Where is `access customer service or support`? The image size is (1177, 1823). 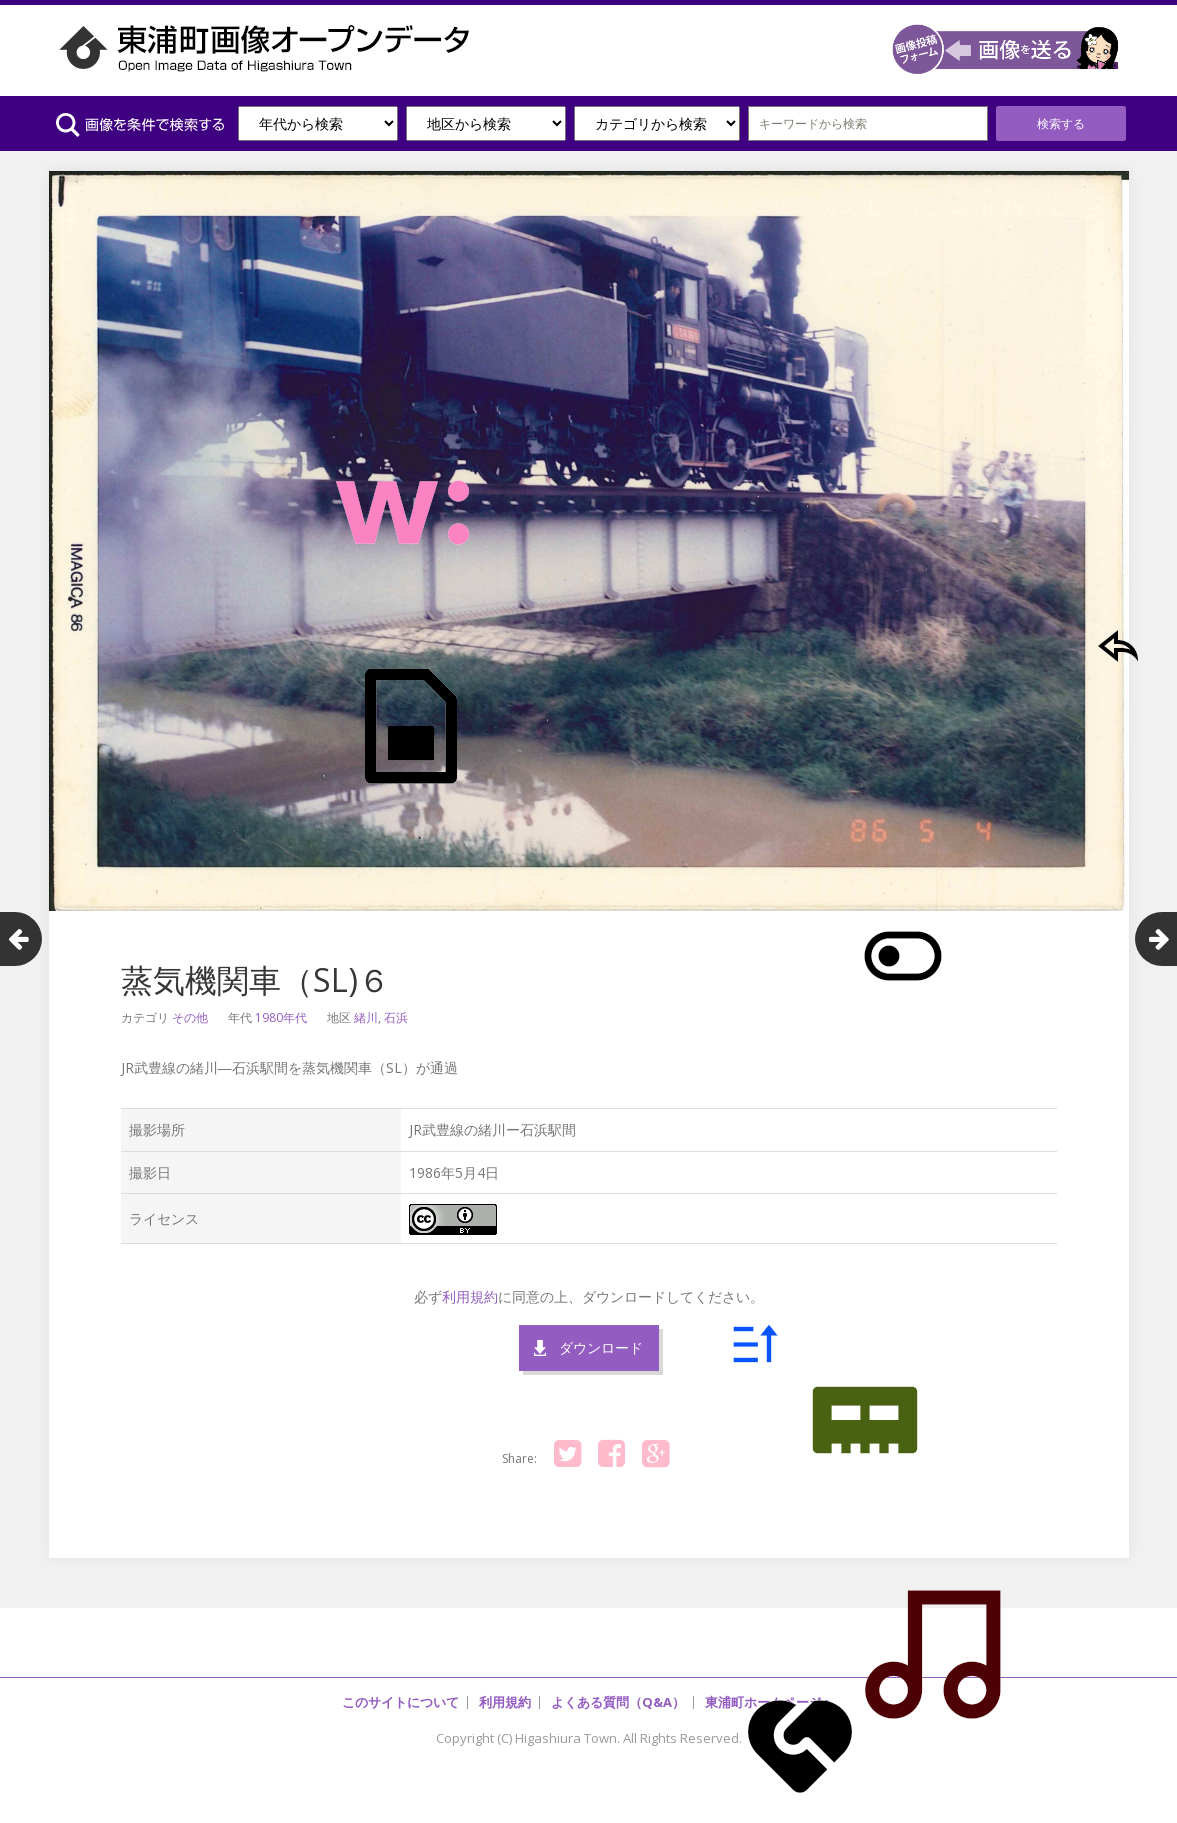 access customer service or support is located at coordinates (800, 1746).